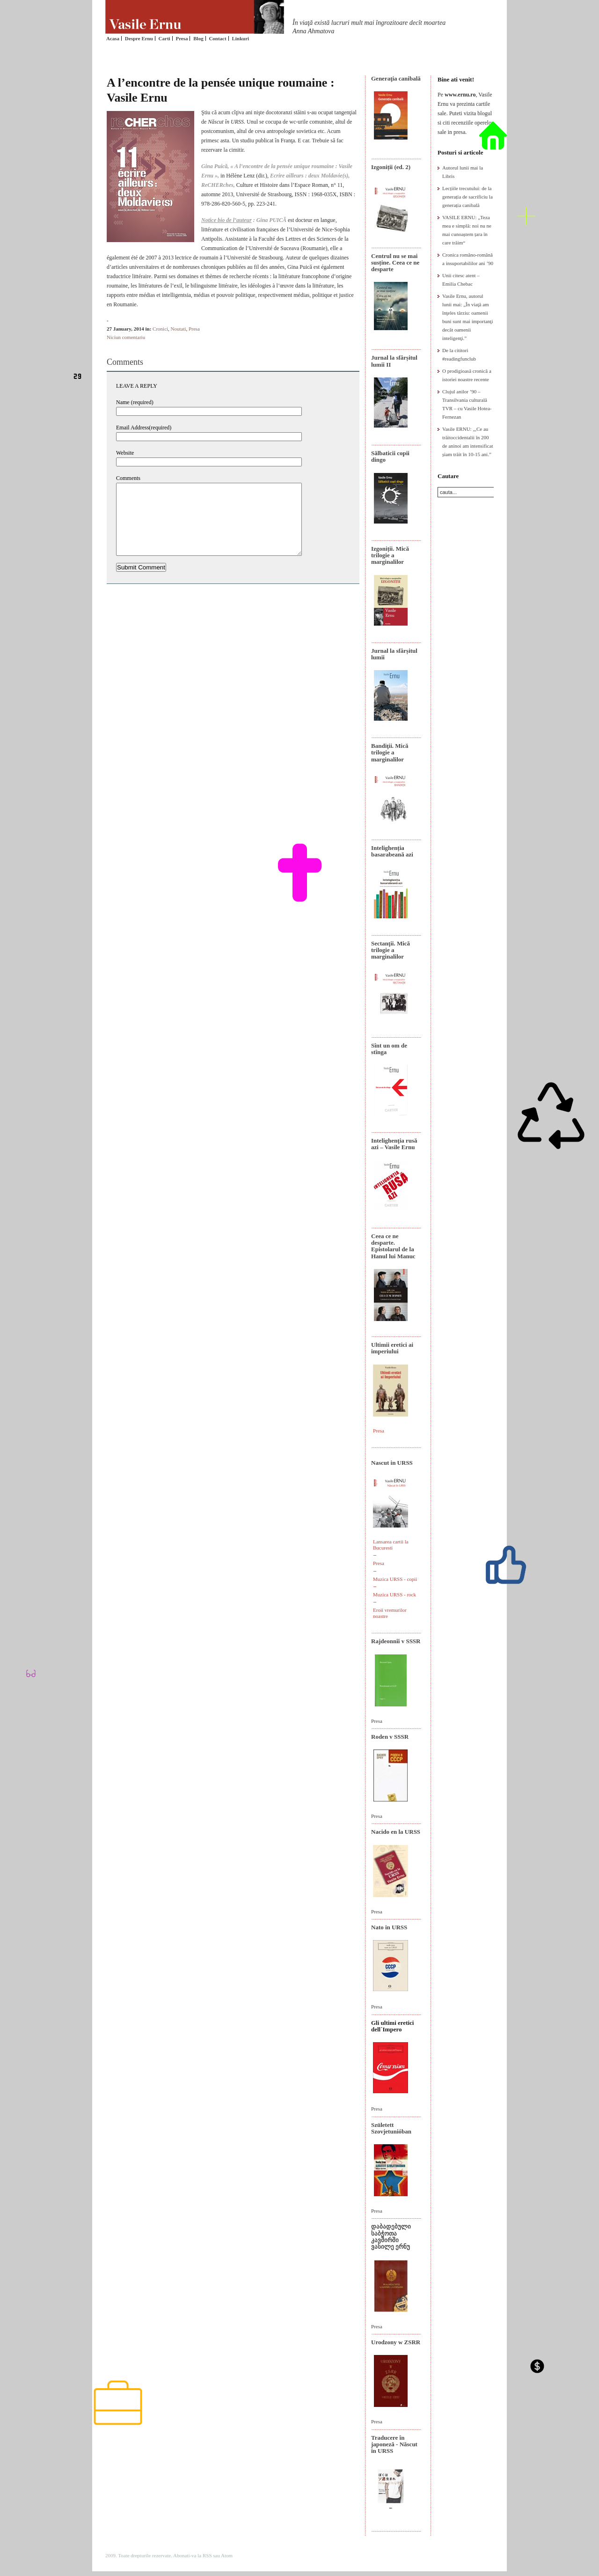 Image resolution: width=599 pixels, height=2576 pixels. Describe the element at coordinates (493, 135) in the screenshot. I see `navigate to home screen` at that location.